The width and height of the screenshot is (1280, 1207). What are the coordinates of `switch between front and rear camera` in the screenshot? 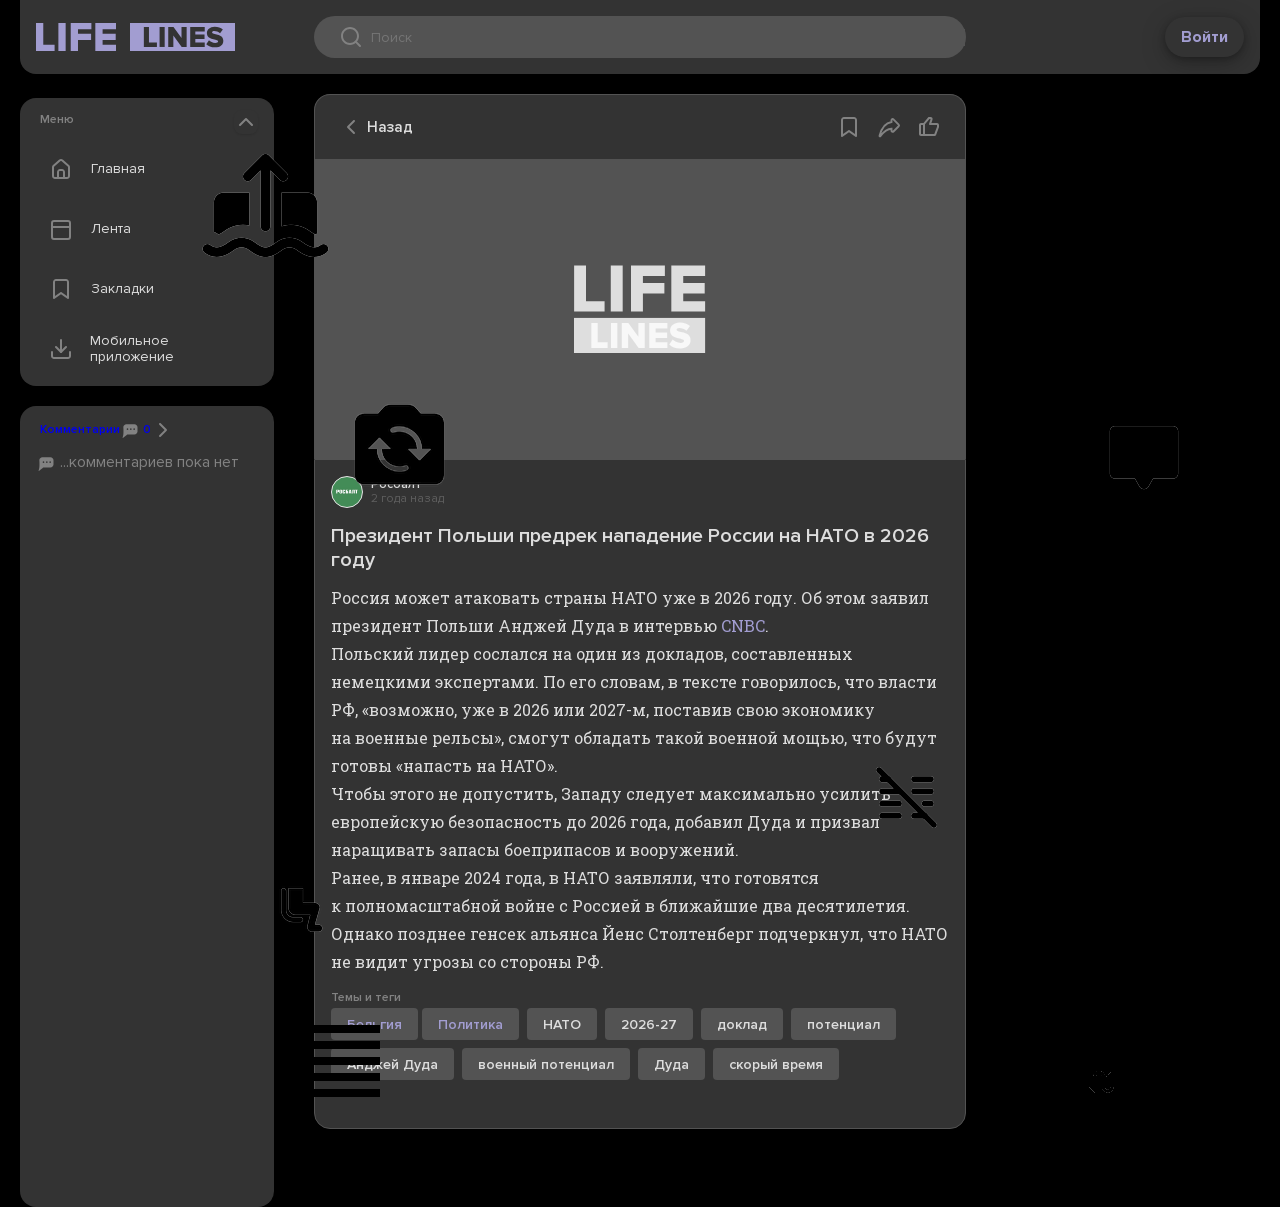 It's located at (399, 444).